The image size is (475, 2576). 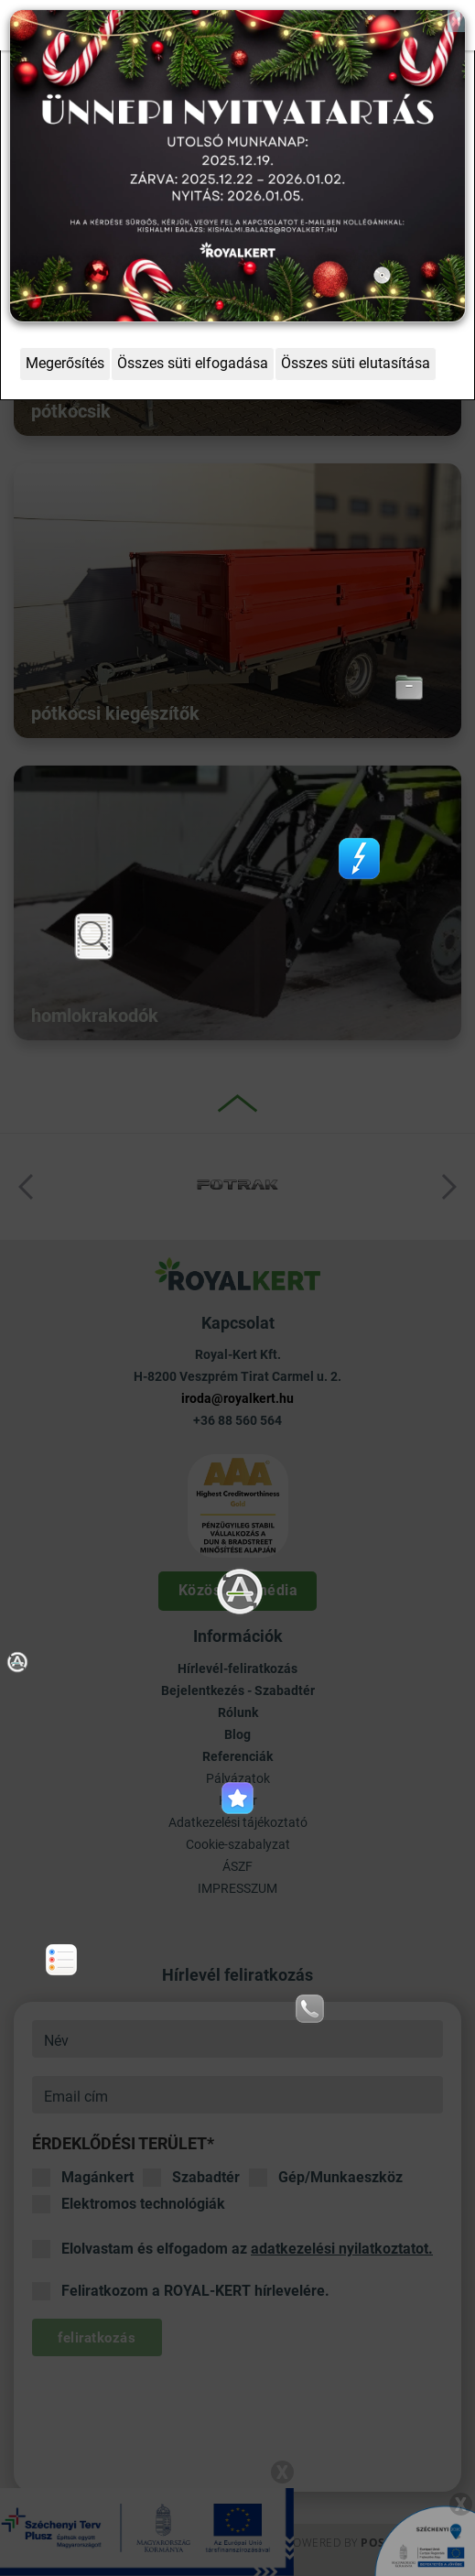 What do you see at coordinates (61, 1960) in the screenshot?
I see `open the Reminders app` at bounding box center [61, 1960].